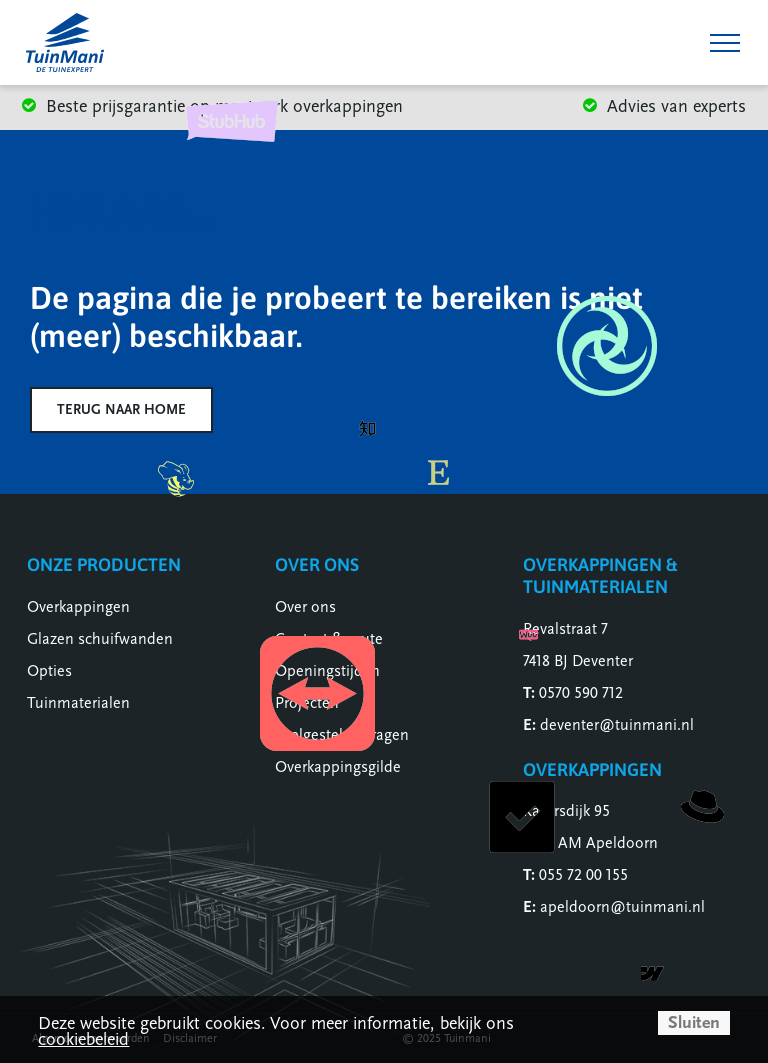 This screenshot has width=768, height=1063. Describe the element at coordinates (522, 817) in the screenshot. I see `mark task as complete` at that location.